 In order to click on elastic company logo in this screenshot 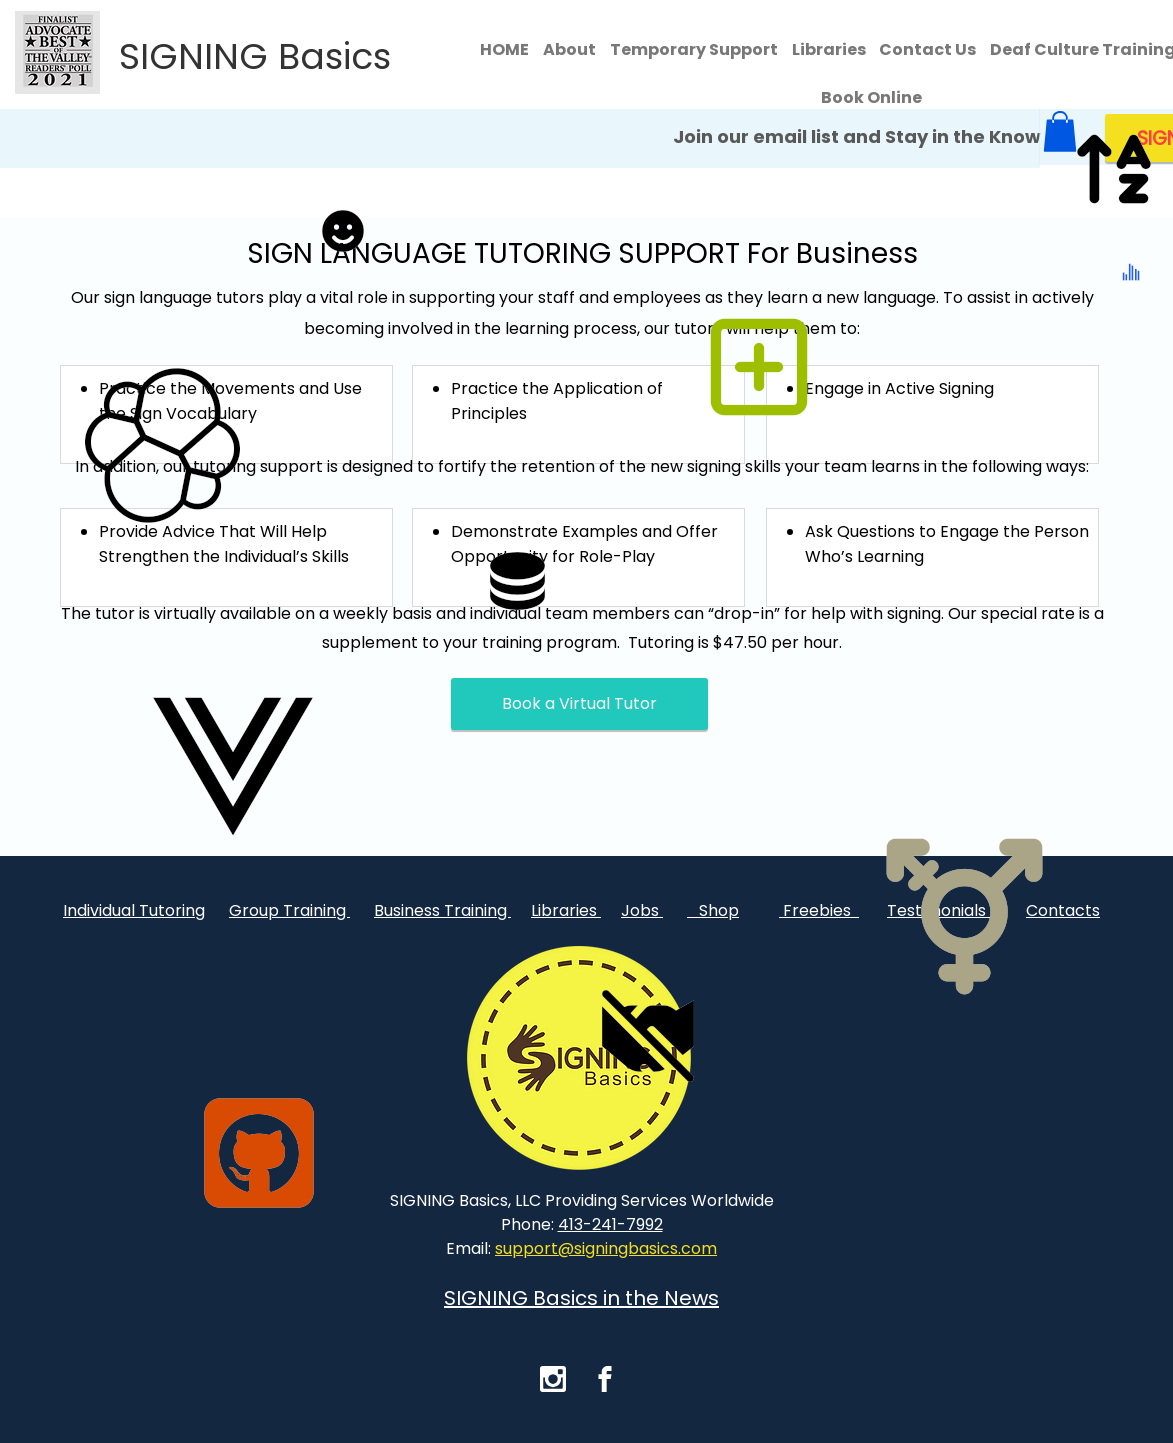, I will do `click(162, 445)`.